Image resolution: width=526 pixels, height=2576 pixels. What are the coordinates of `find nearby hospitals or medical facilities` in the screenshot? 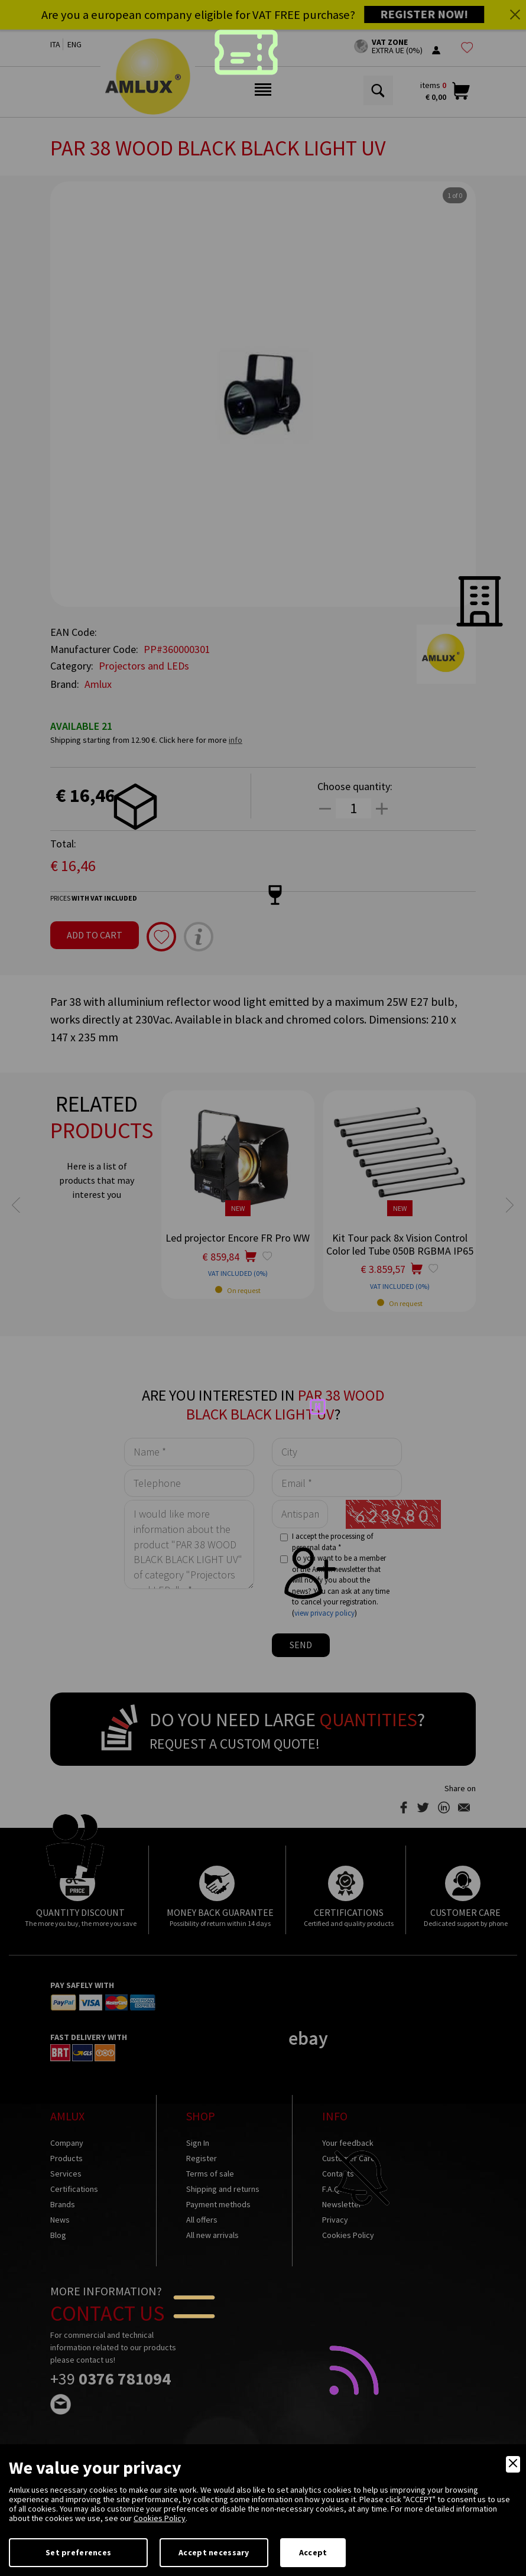 It's located at (317, 1406).